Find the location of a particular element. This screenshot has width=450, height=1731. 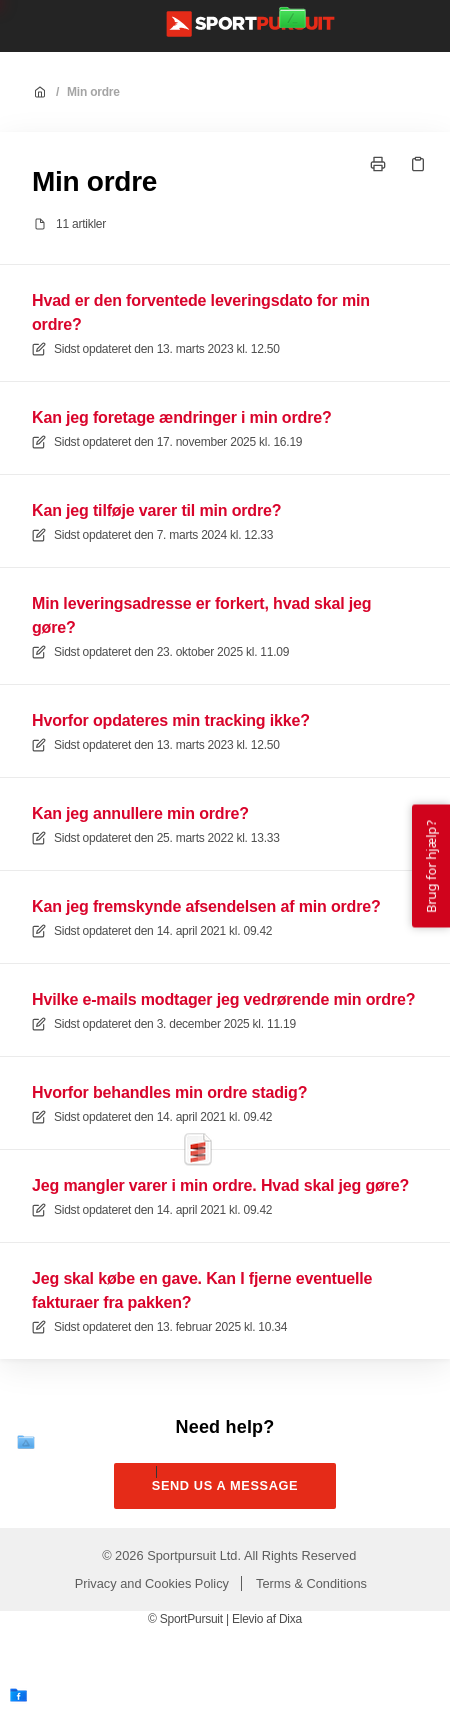

indicates a scala source code file is located at coordinates (198, 1149).